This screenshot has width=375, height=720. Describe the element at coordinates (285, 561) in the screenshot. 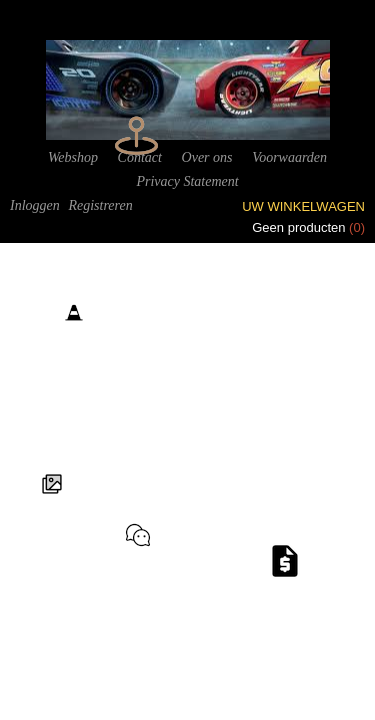

I see `request a price quote or estimate` at that location.